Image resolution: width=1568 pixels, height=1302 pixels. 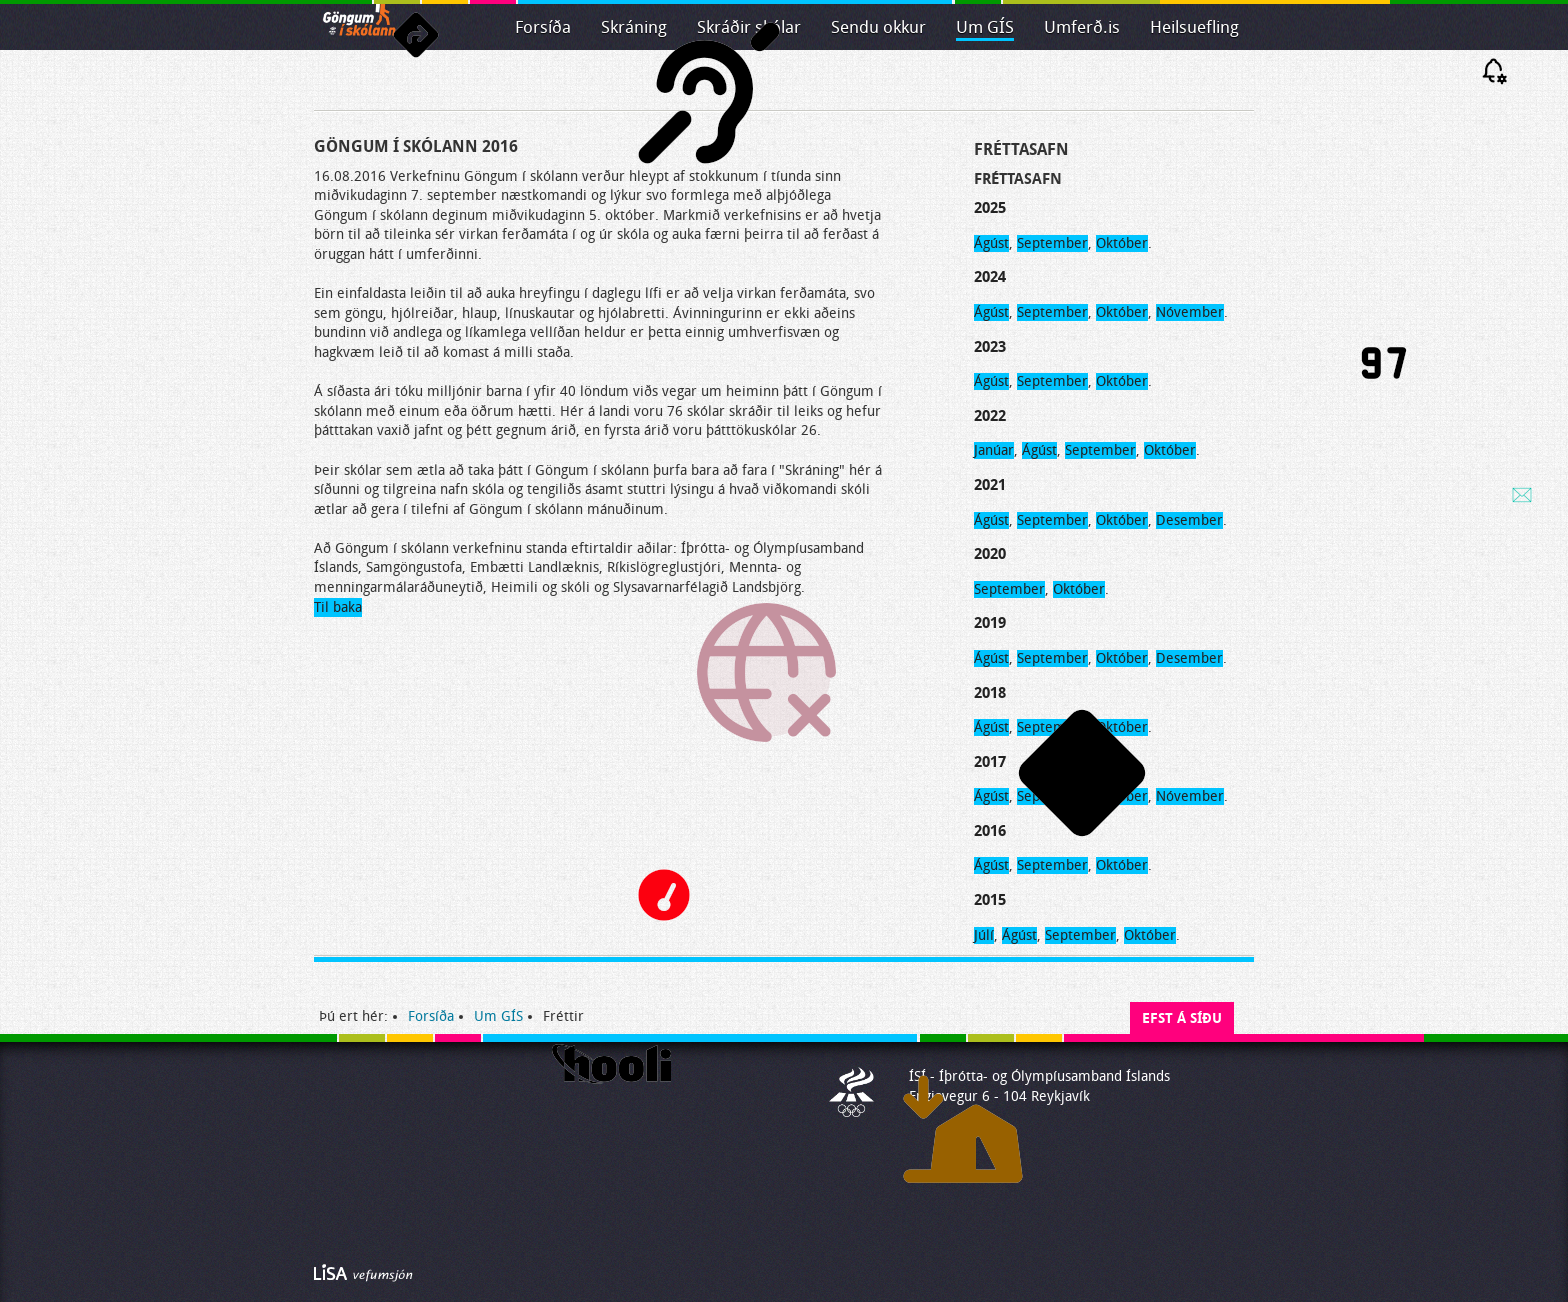 I want to click on indicates hard of hearing accessibility options, so click(x=709, y=93).